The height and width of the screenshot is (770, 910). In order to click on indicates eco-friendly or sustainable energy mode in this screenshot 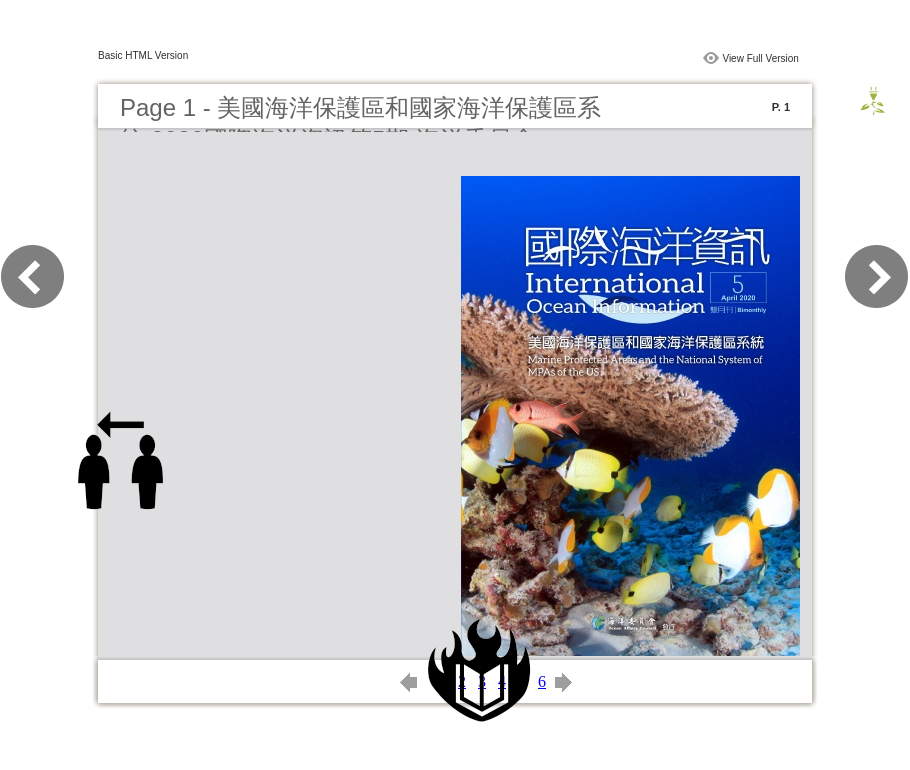, I will do `click(873, 100)`.